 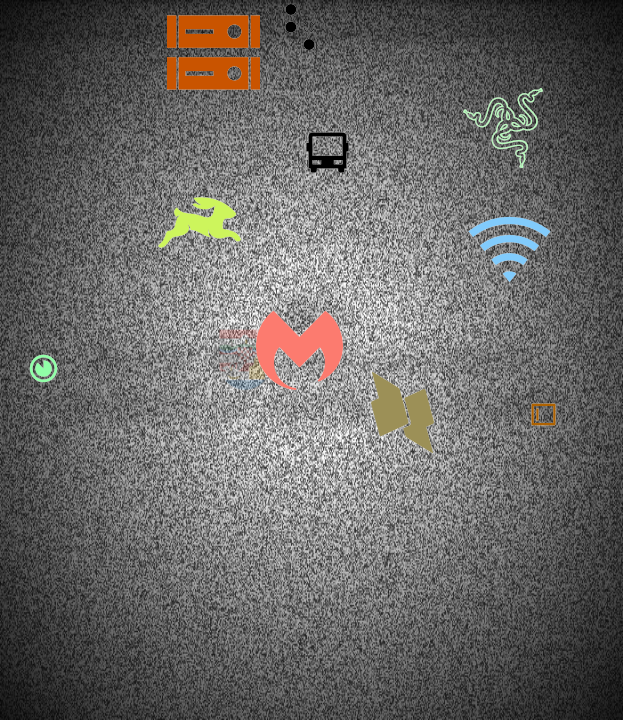 I want to click on view public transit options, so click(x=327, y=151).